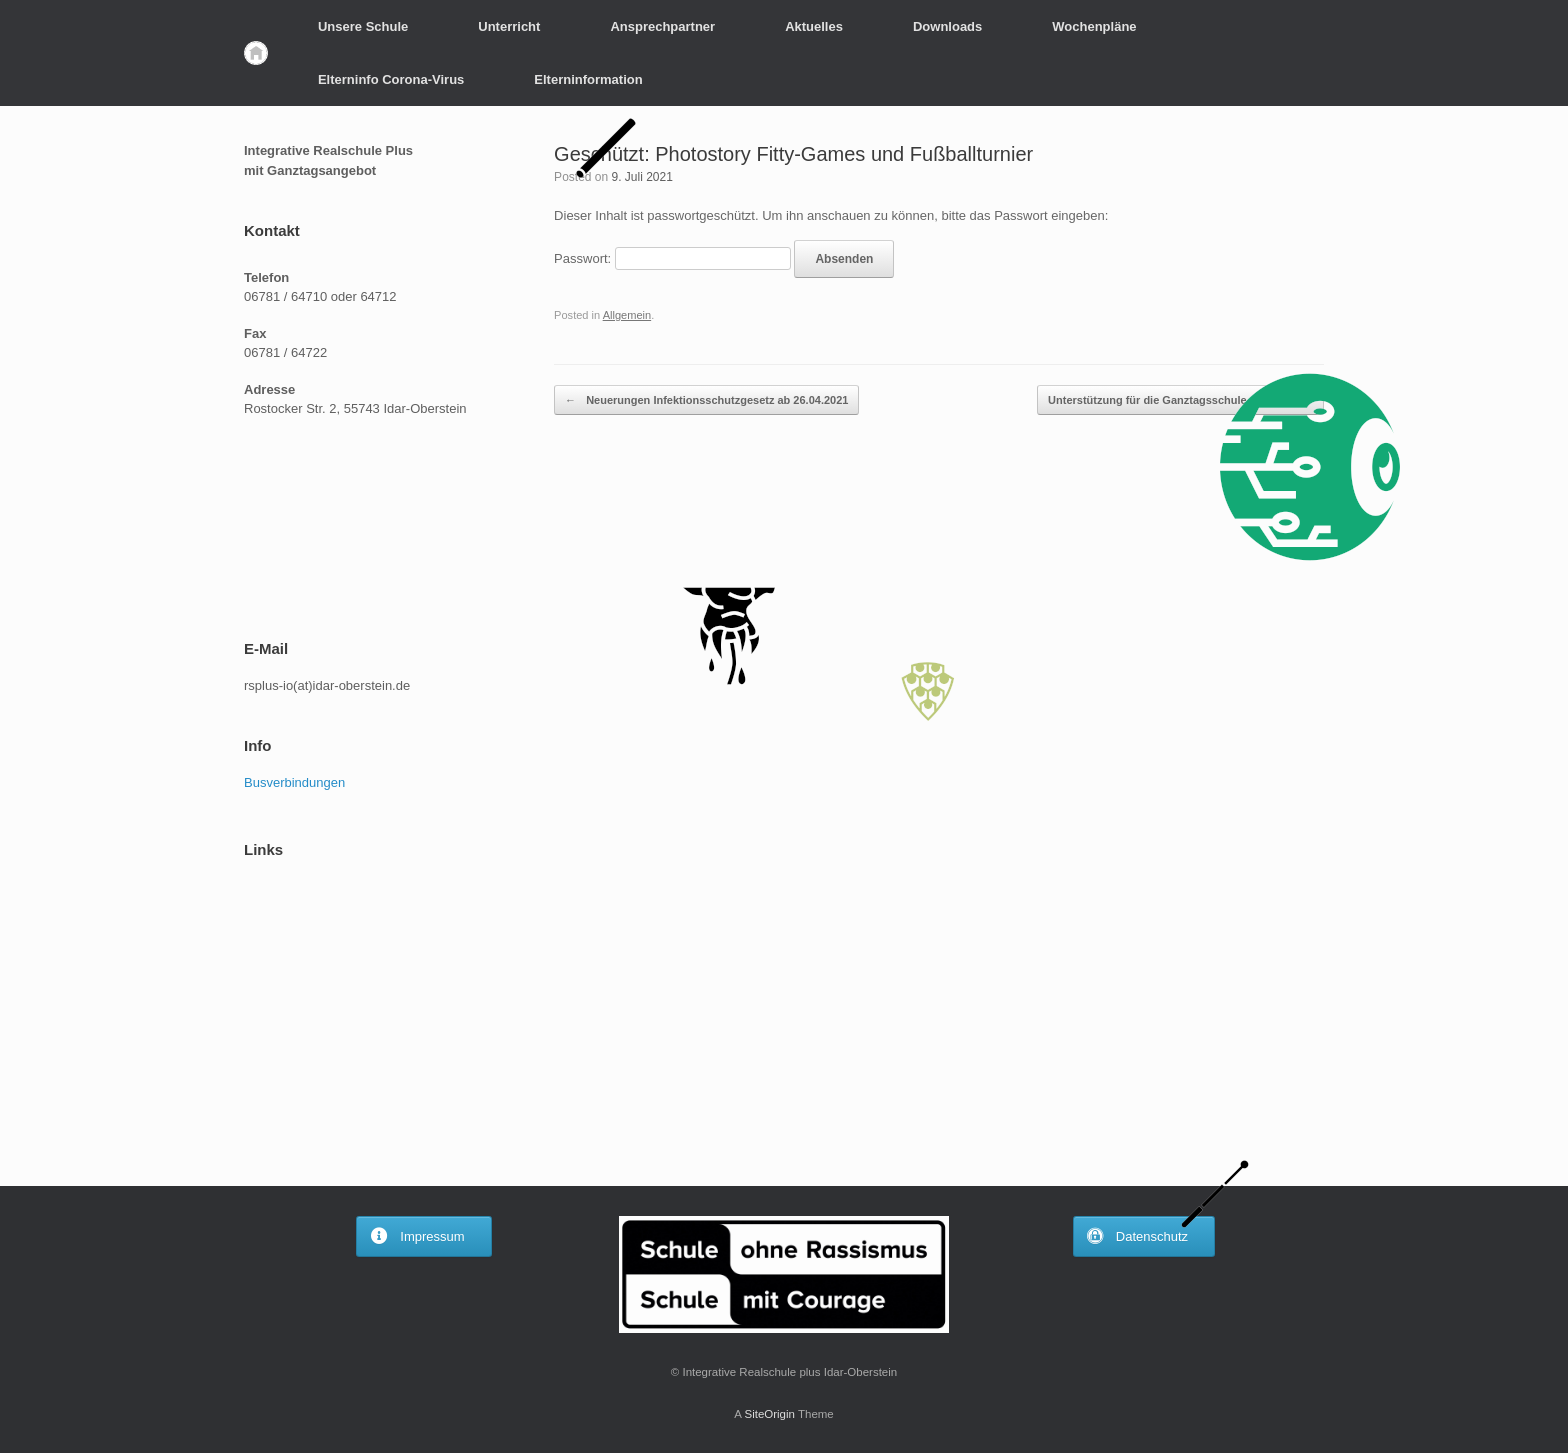 The image size is (1568, 1453). What do you see at coordinates (606, 148) in the screenshot?
I see `place a straight pipe segment` at bounding box center [606, 148].